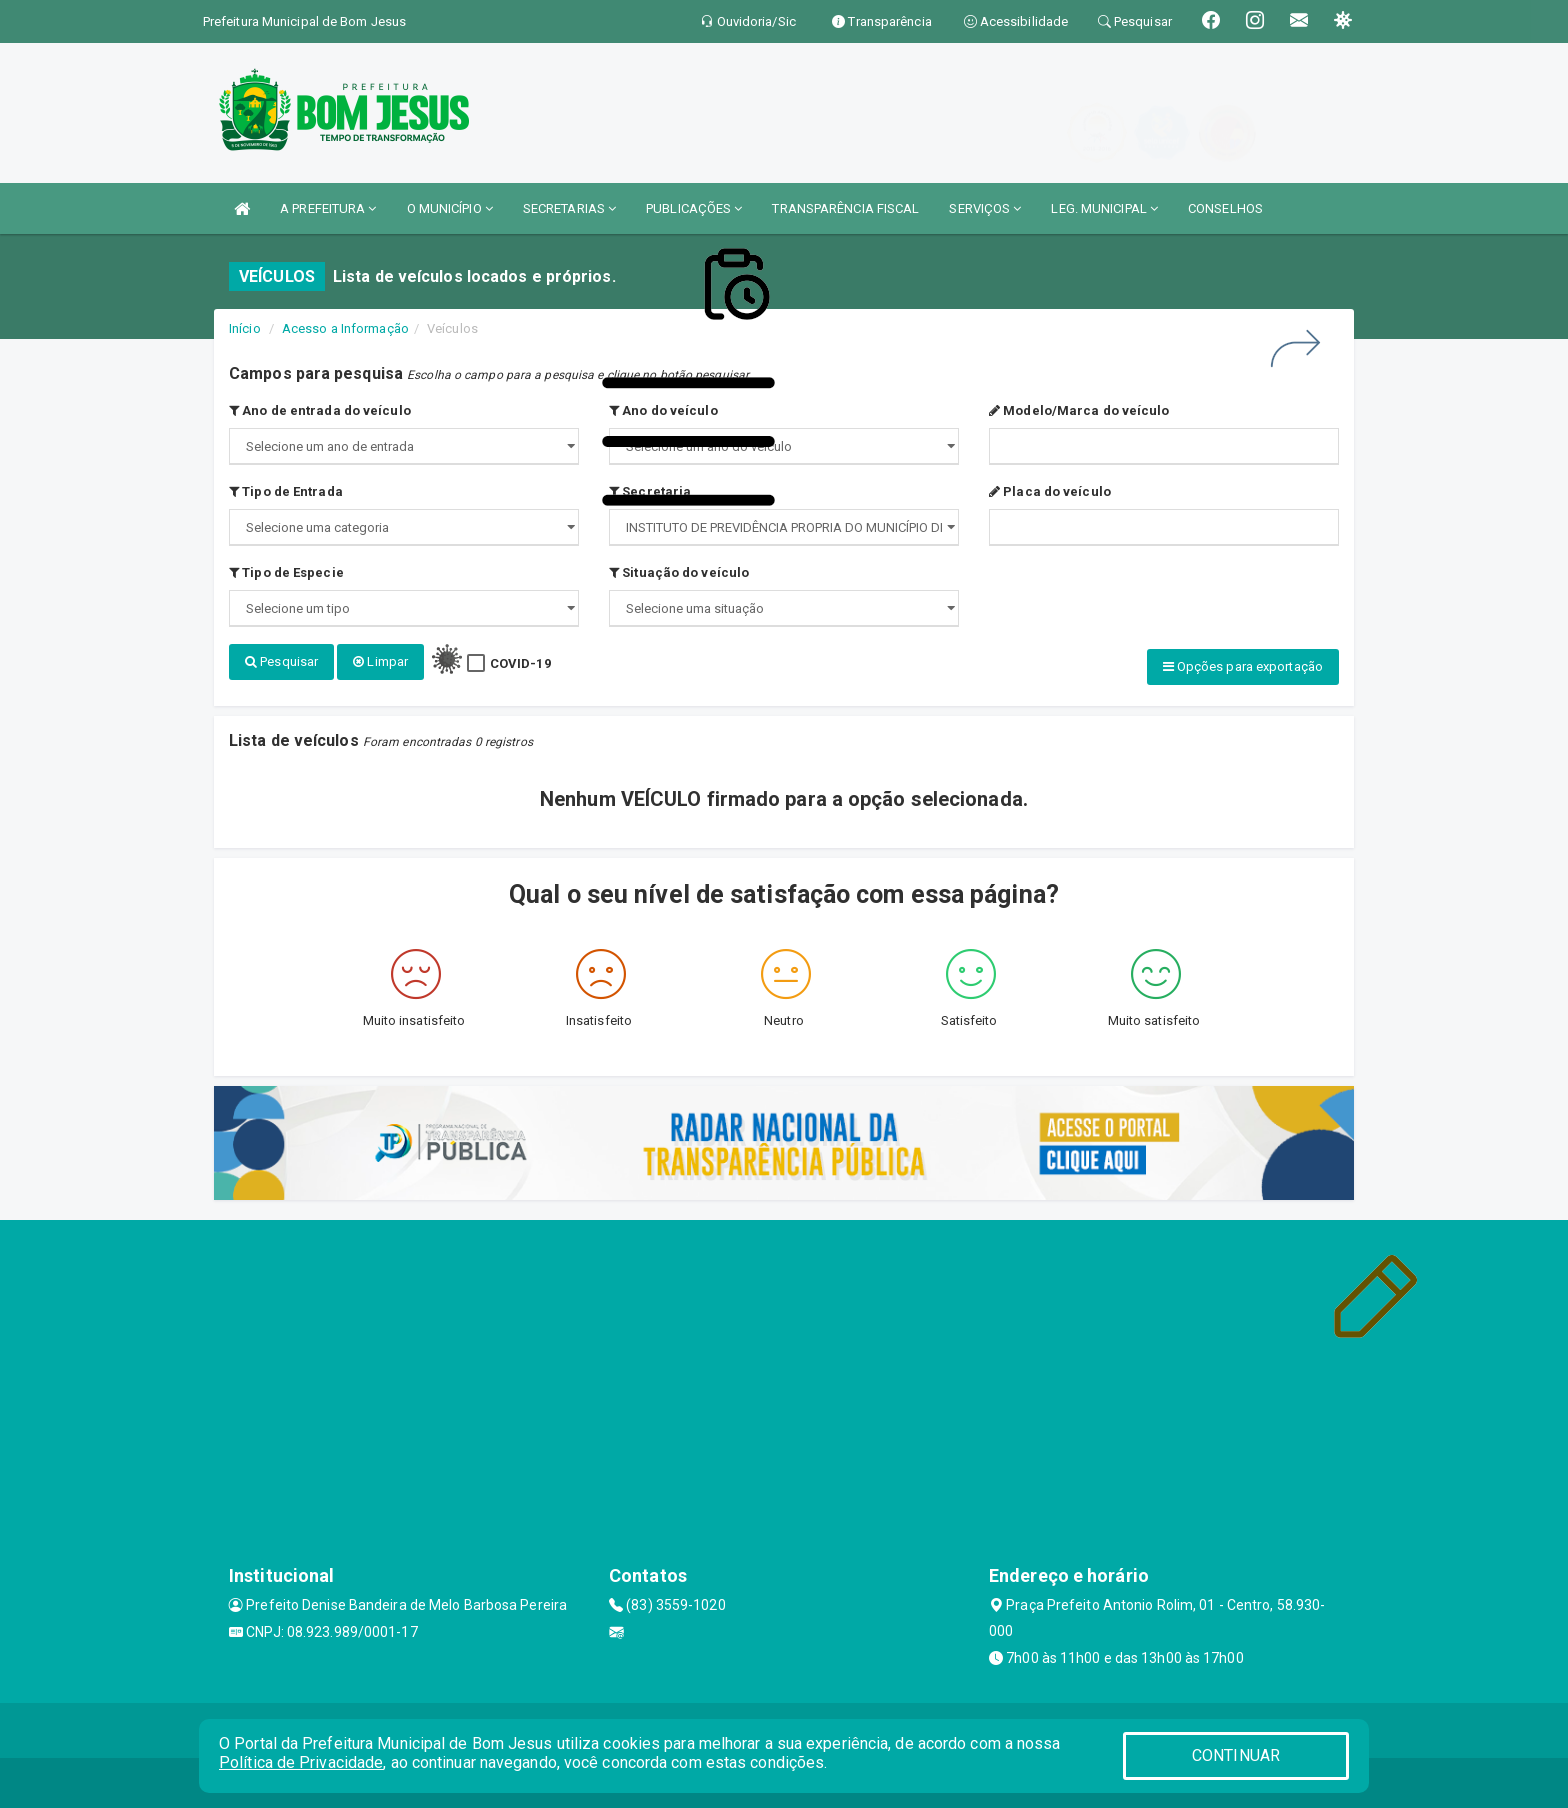  What do you see at coordinates (688, 441) in the screenshot?
I see `view items in list format` at bounding box center [688, 441].